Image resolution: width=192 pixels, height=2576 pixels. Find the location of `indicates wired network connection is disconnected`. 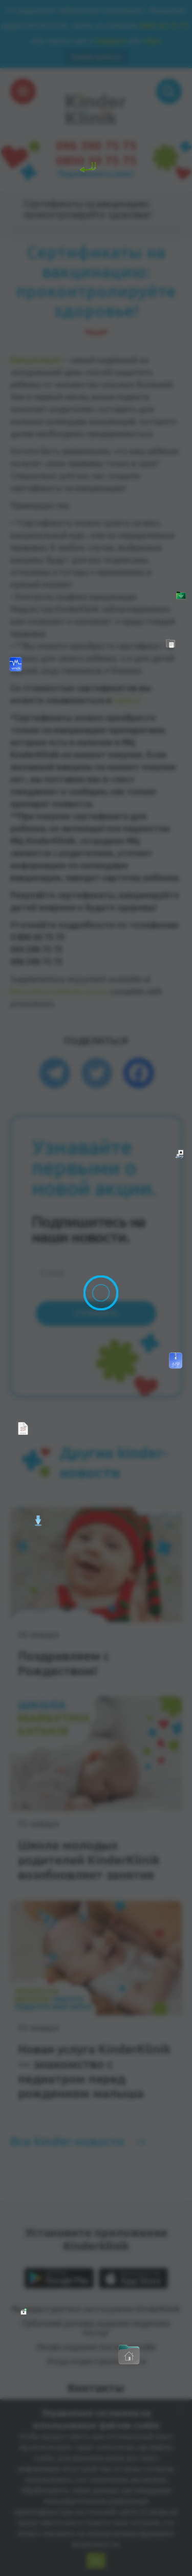

indicates wired network connection is disconnected is located at coordinates (180, 1154).